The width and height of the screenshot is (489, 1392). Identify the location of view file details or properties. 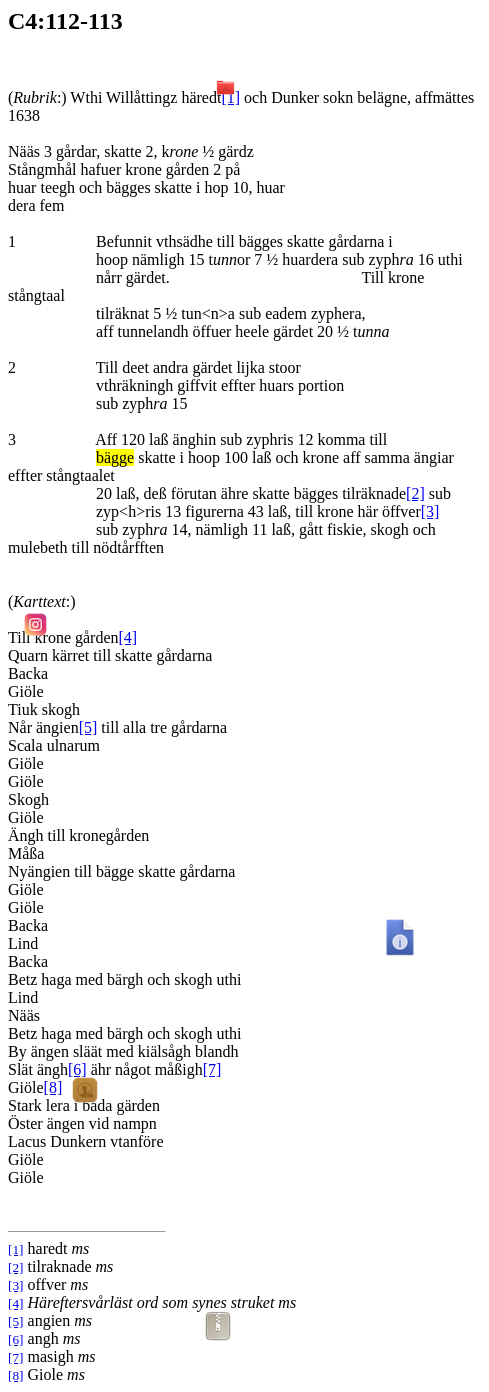
(400, 938).